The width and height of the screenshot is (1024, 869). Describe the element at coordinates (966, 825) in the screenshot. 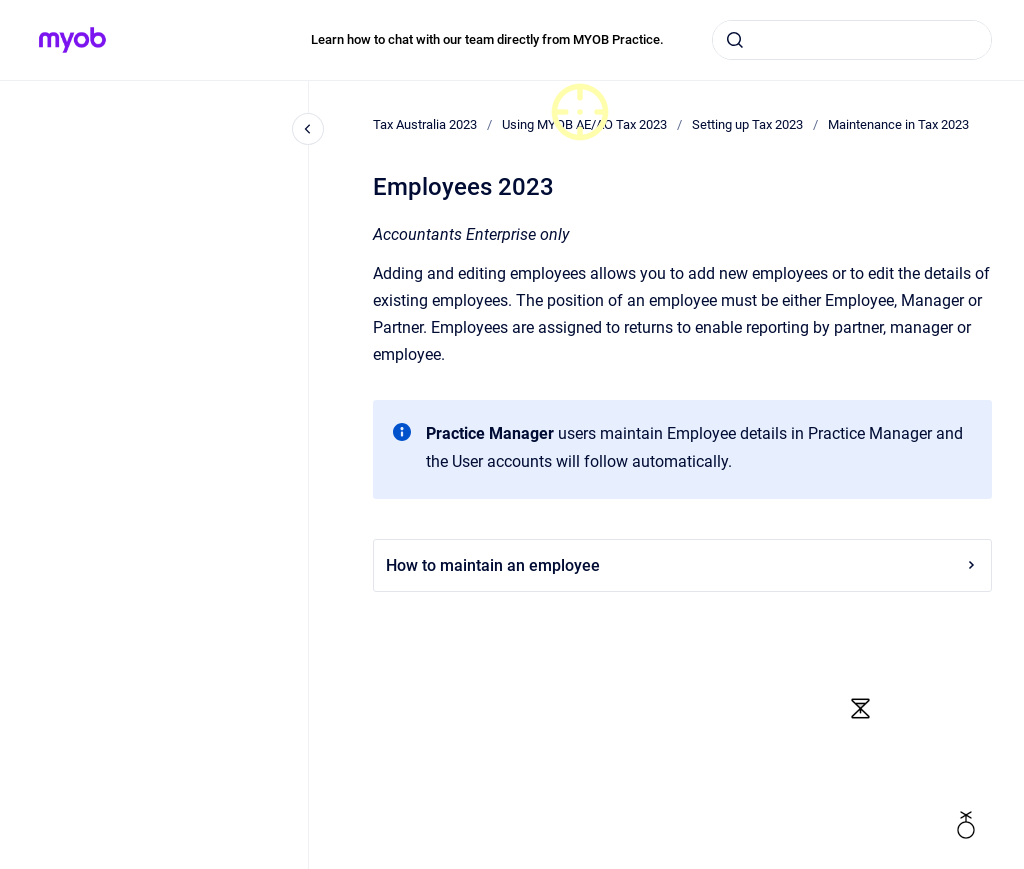

I see `indicates nonbinary gender identity option` at that location.